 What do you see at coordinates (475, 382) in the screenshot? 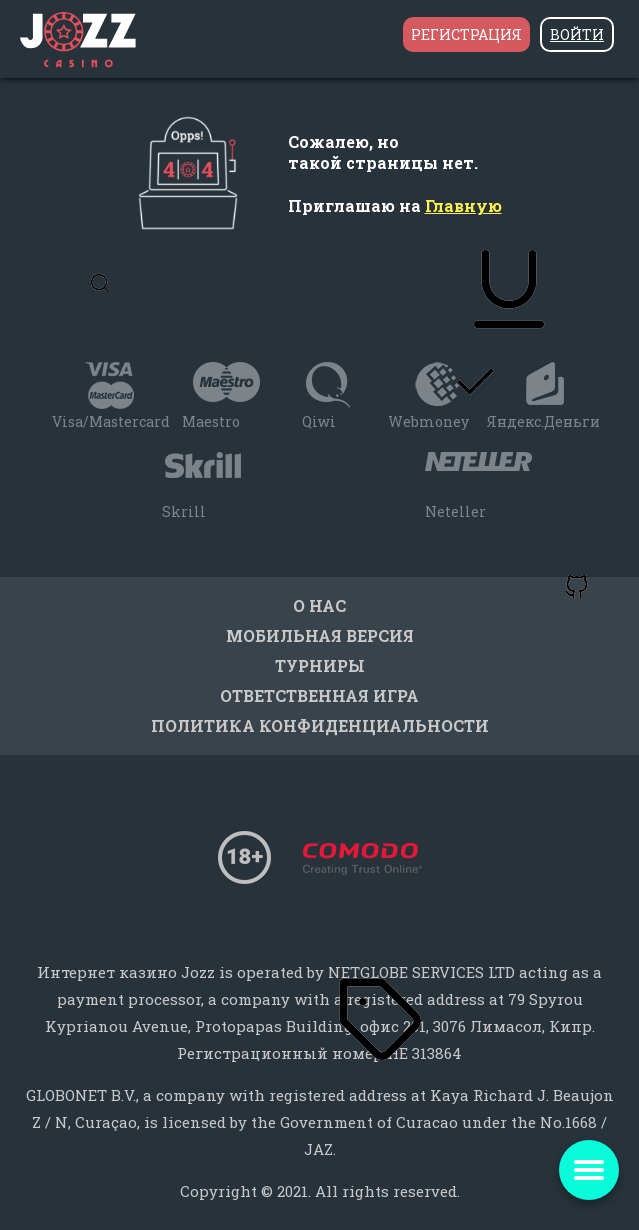
I see `confirm or submit an action` at bounding box center [475, 382].